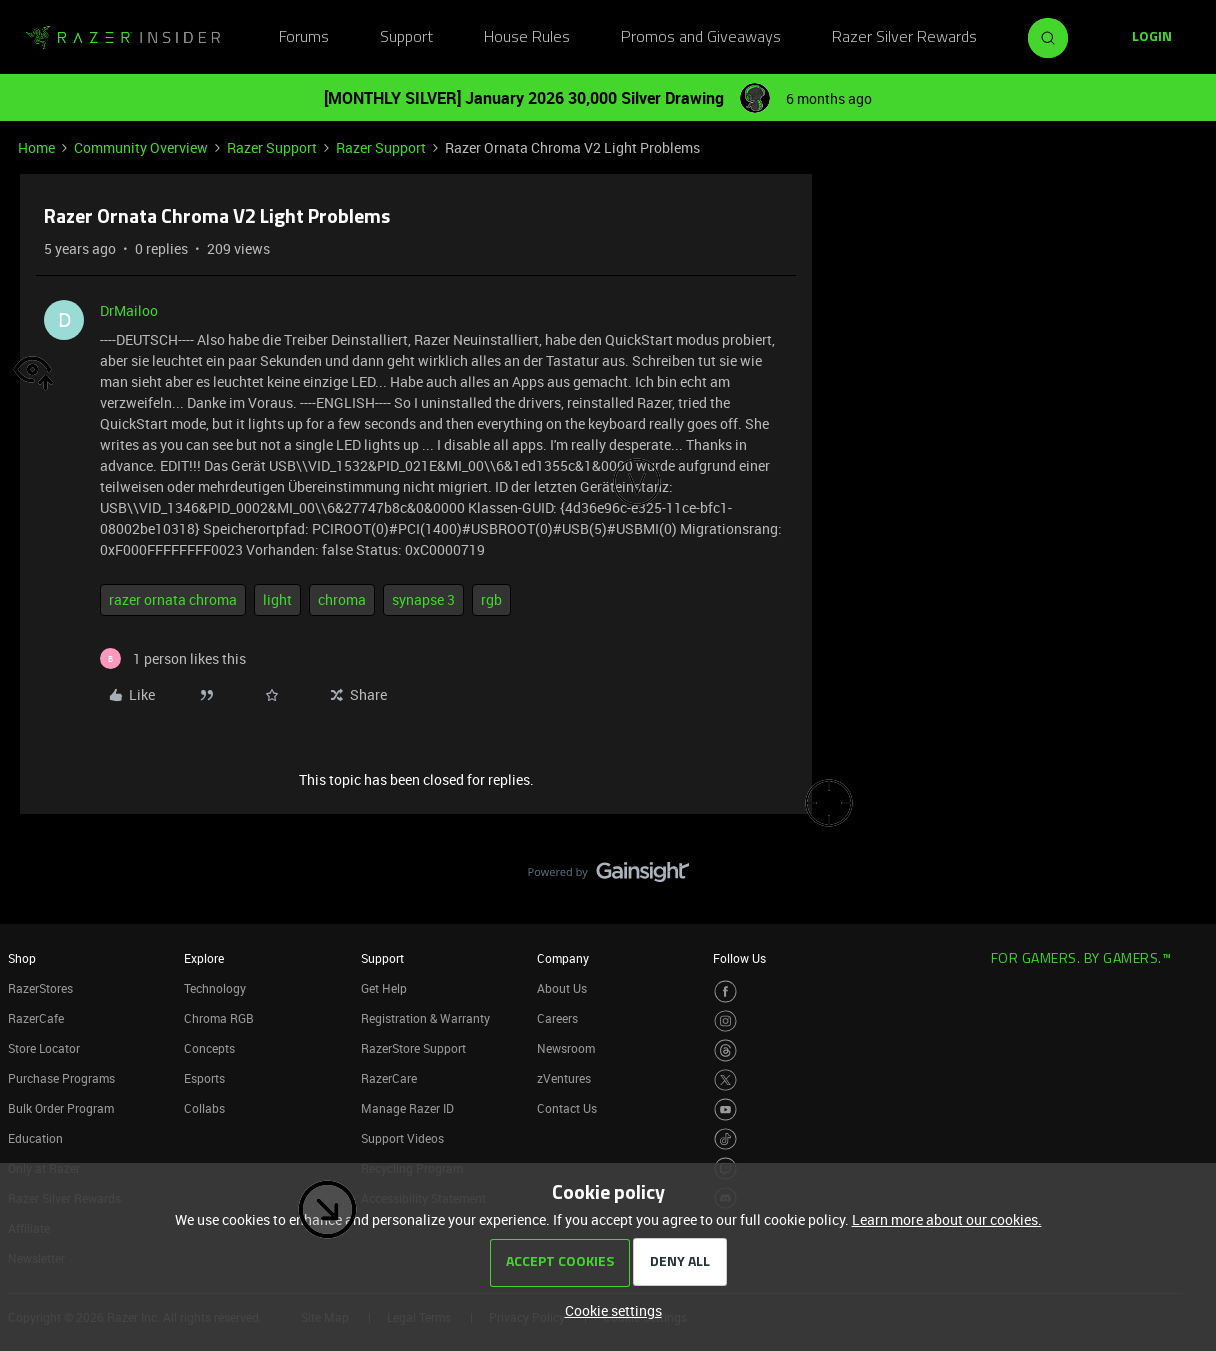 This screenshot has width=1216, height=1351. What do you see at coordinates (829, 803) in the screenshot?
I see `center map on current location` at bounding box center [829, 803].